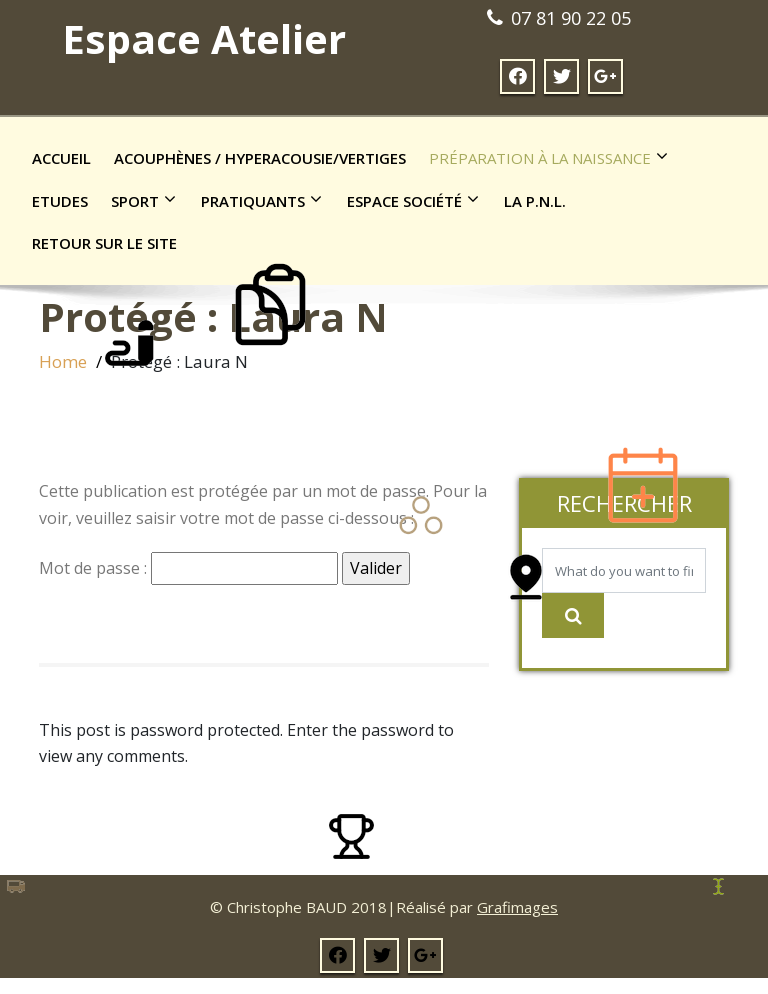 This screenshot has width=768, height=994. I want to click on compose or write new content, so click(130, 345).